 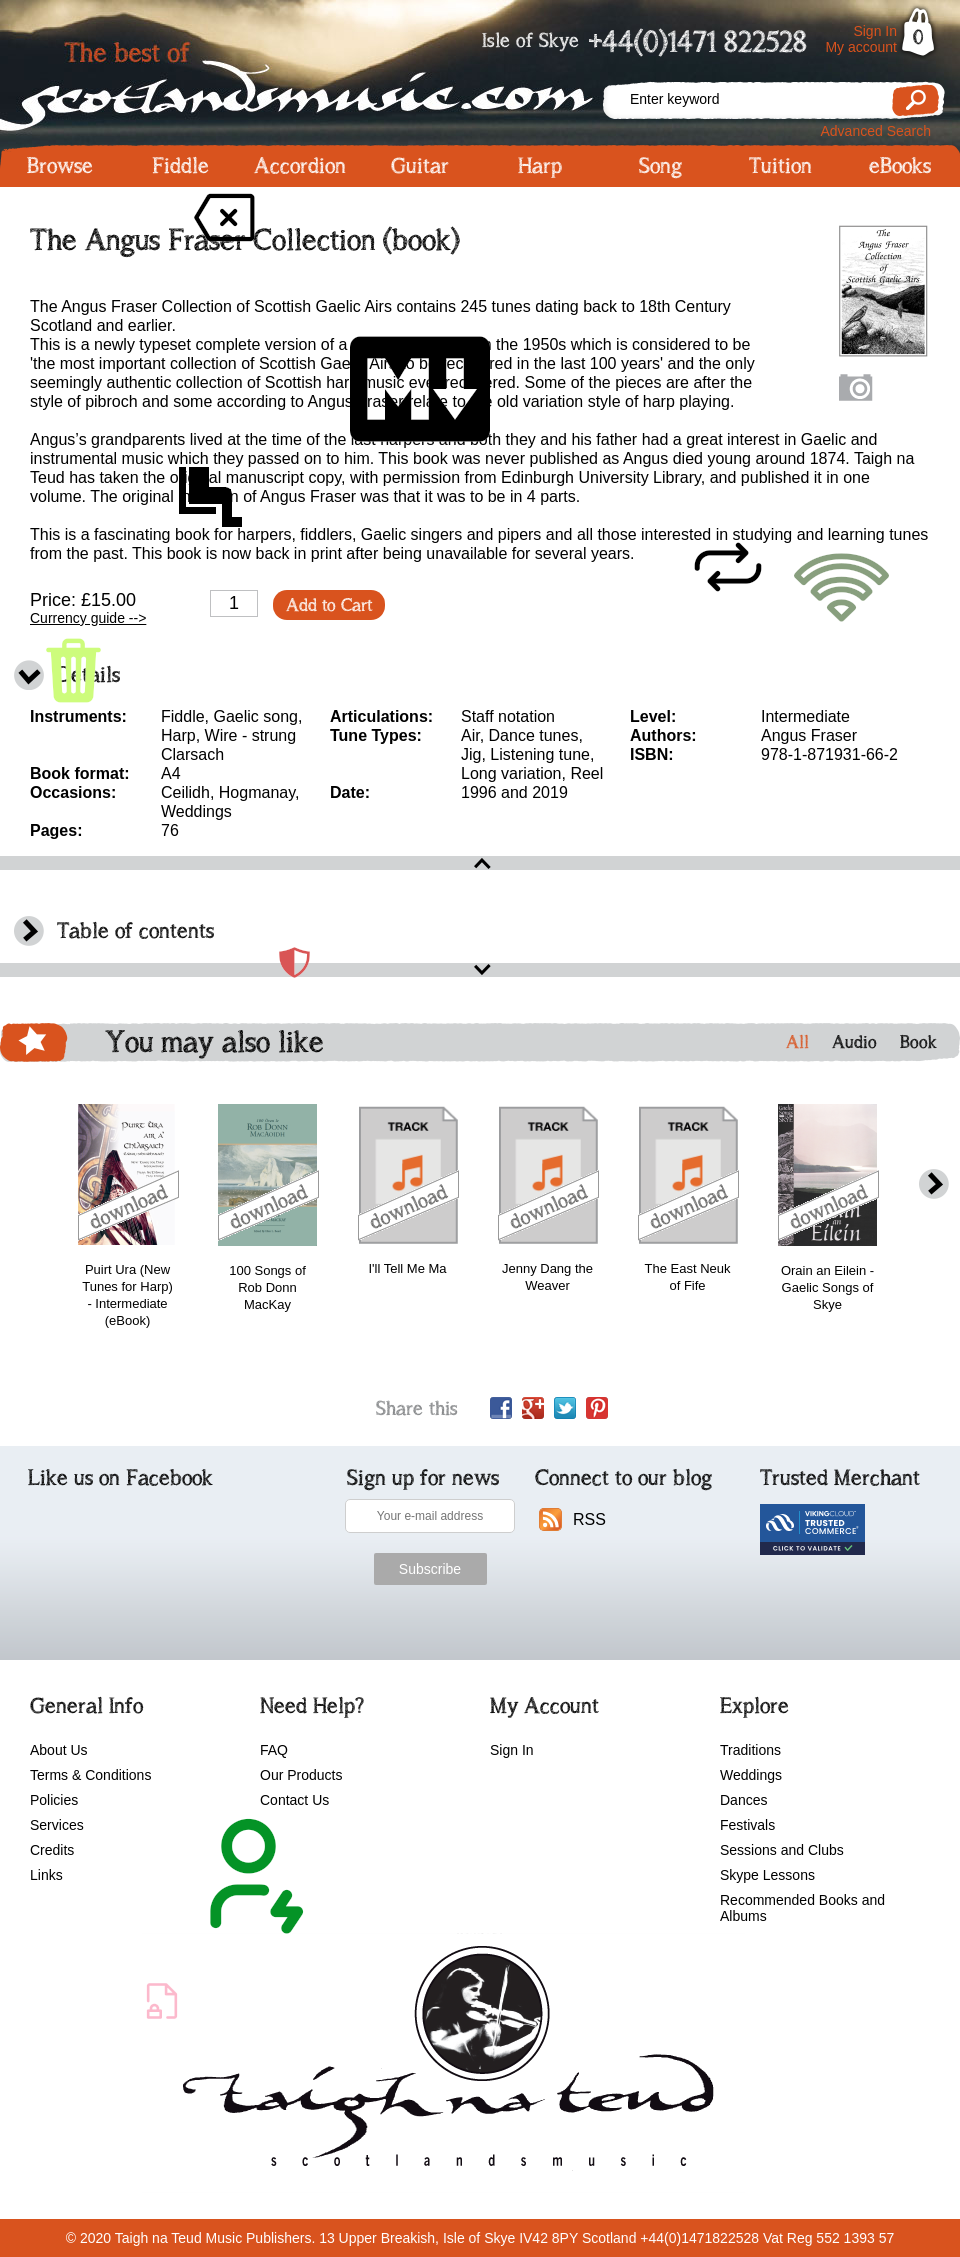 I want to click on standard legroom seat selection, so click(x=209, y=497).